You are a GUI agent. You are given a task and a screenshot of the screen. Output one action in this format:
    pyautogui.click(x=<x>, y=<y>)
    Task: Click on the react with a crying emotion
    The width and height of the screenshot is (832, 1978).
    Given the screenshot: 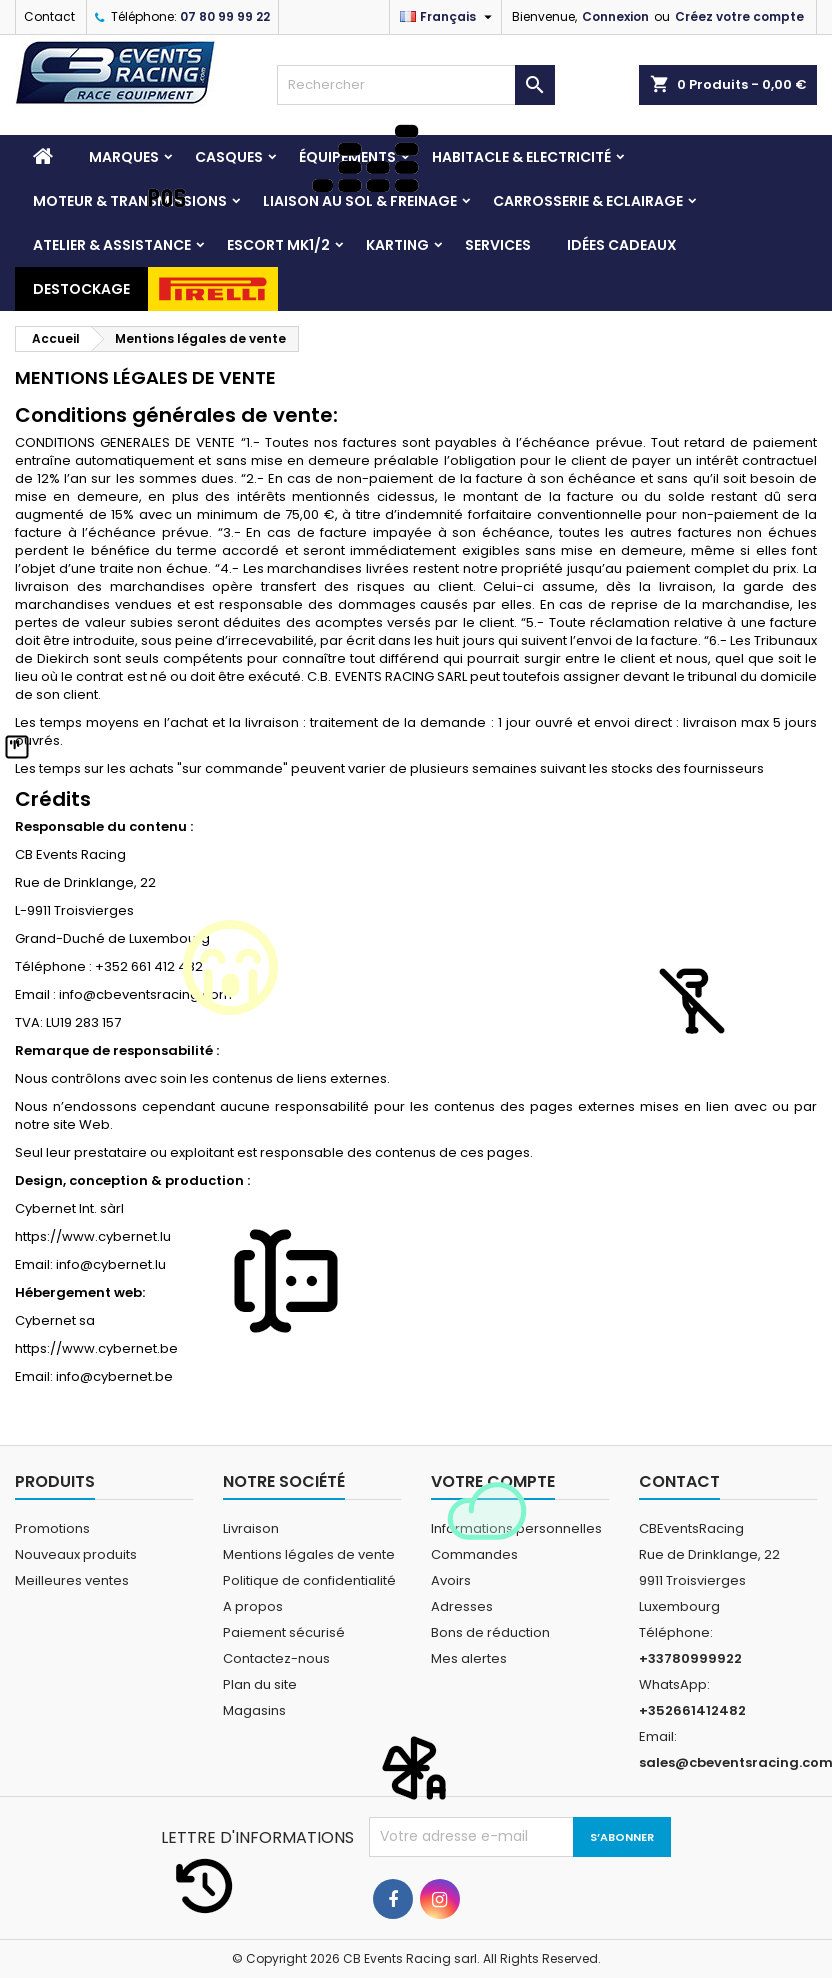 What is the action you would take?
    pyautogui.click(x=230, y=967)
    